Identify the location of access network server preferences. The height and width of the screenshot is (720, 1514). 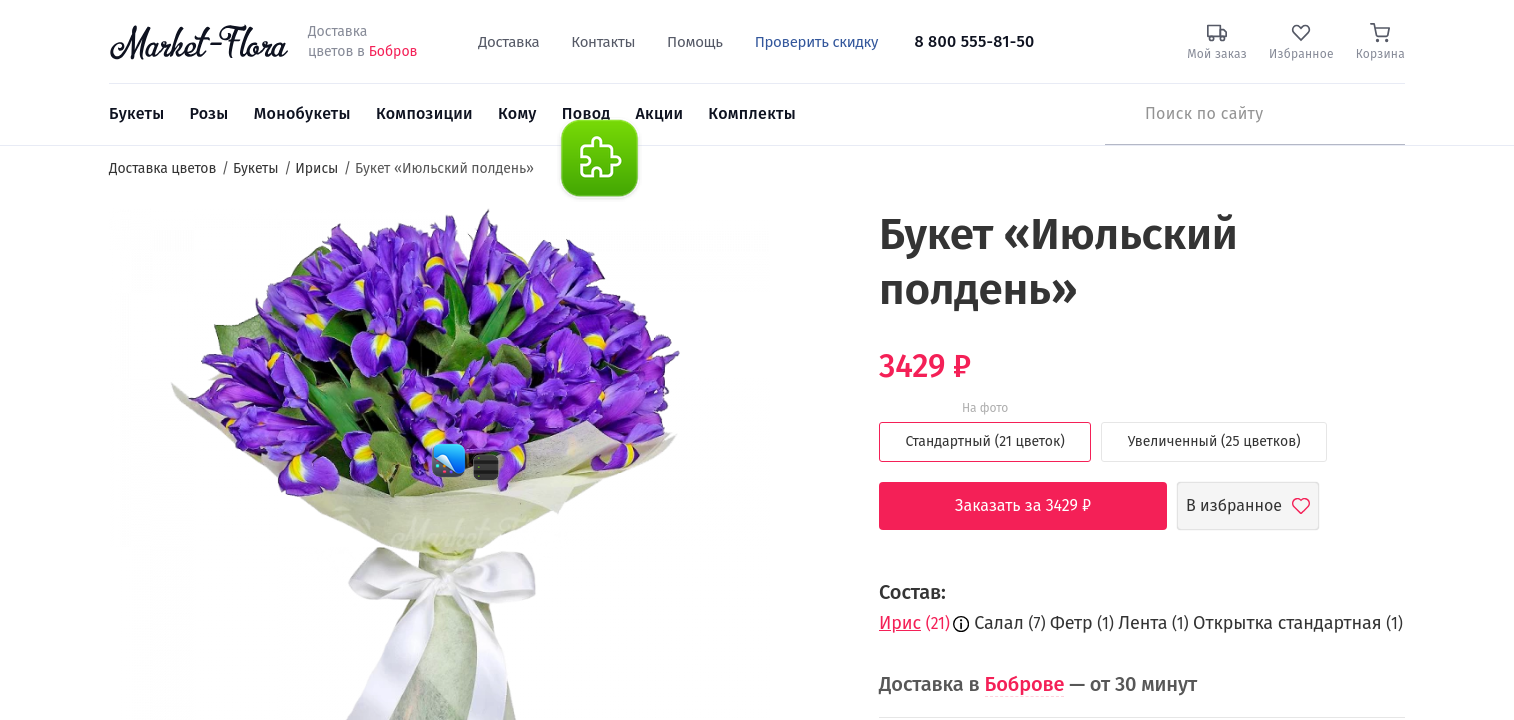
(486, 468).